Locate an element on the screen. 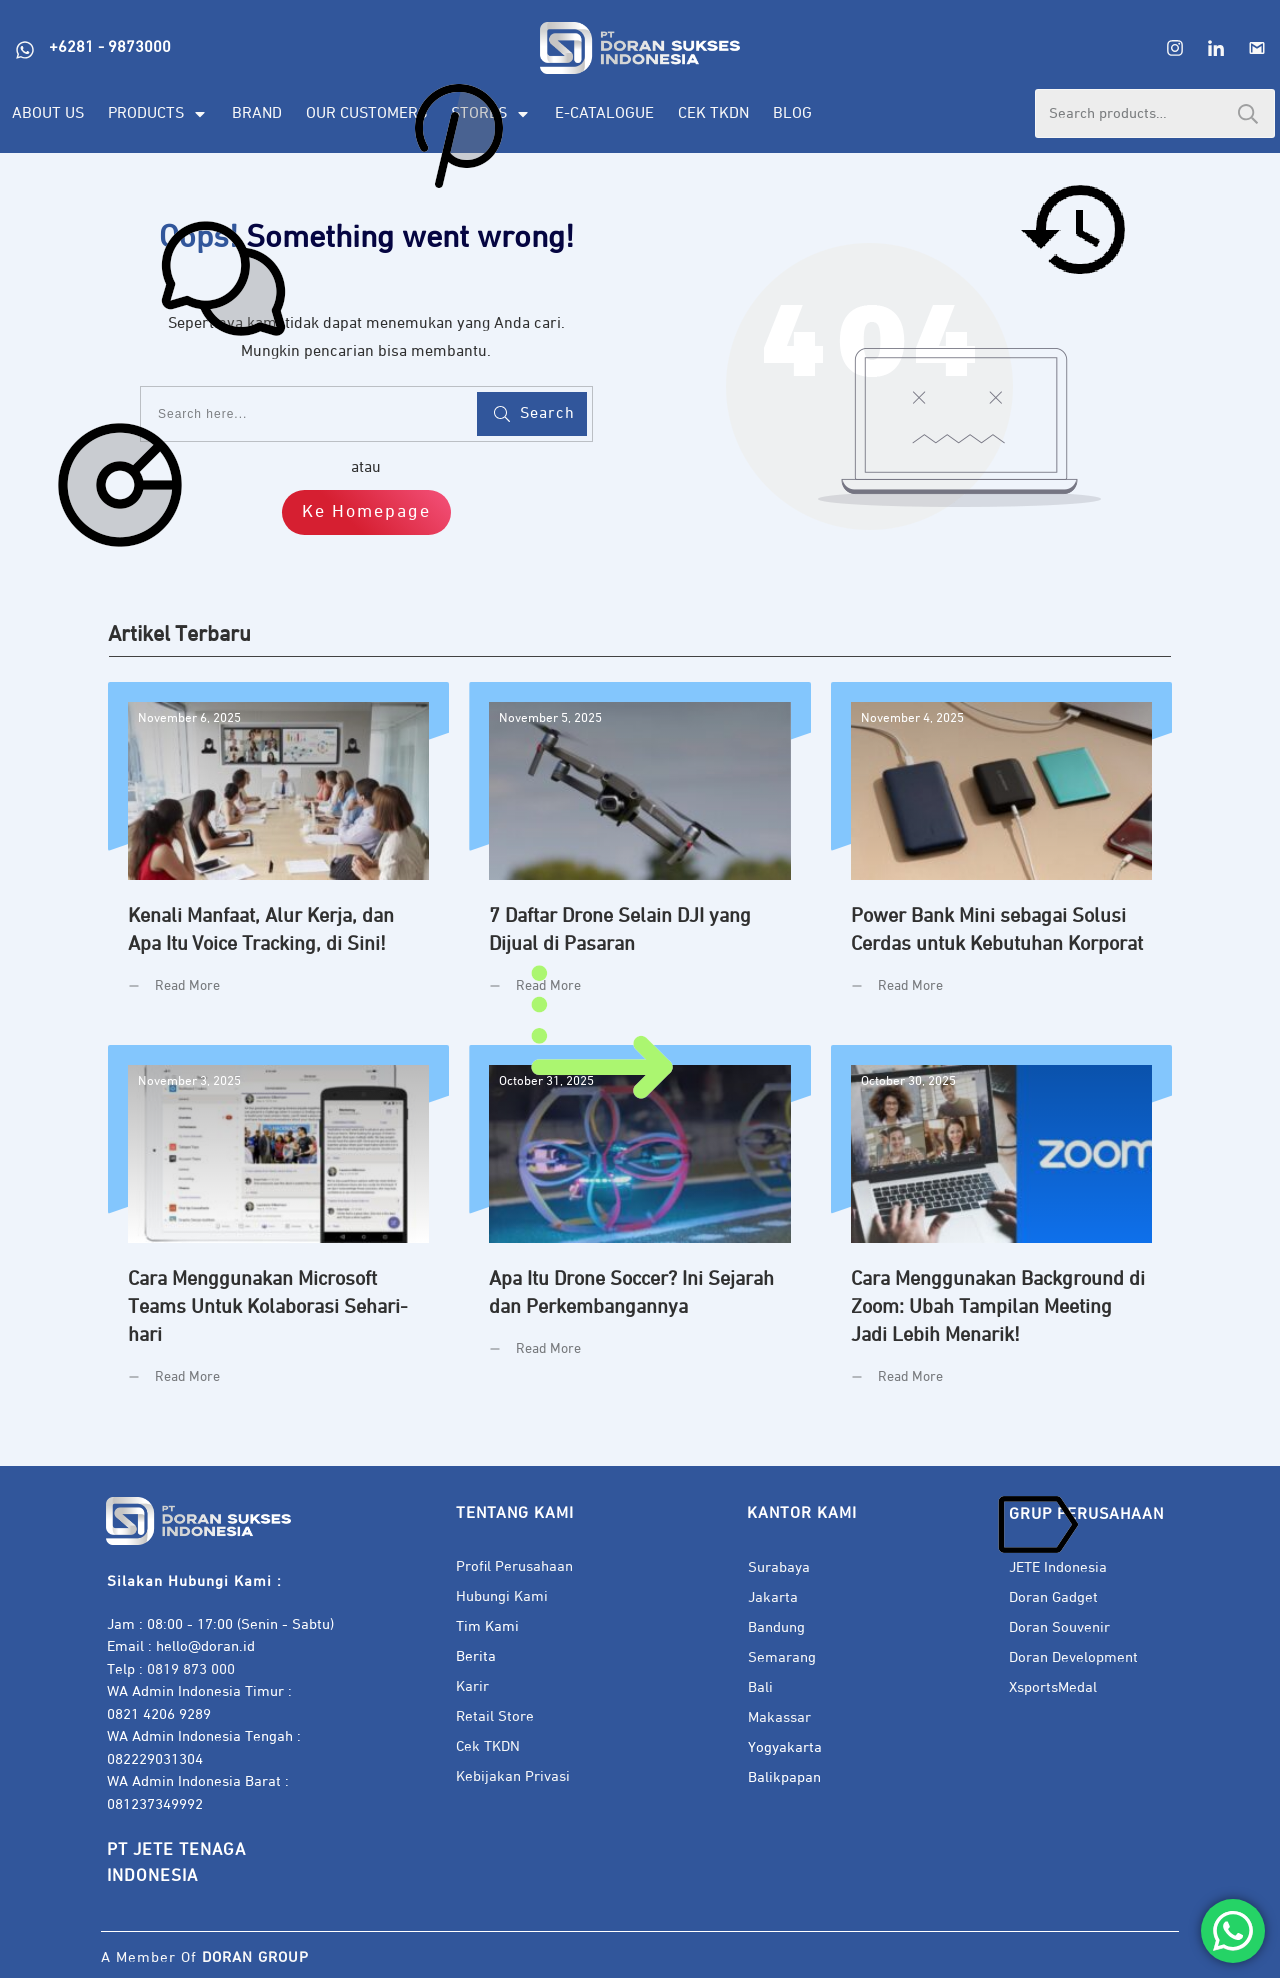 The image size is (1280, 1978). open chat or messaging is located at coordinates (223, 278).